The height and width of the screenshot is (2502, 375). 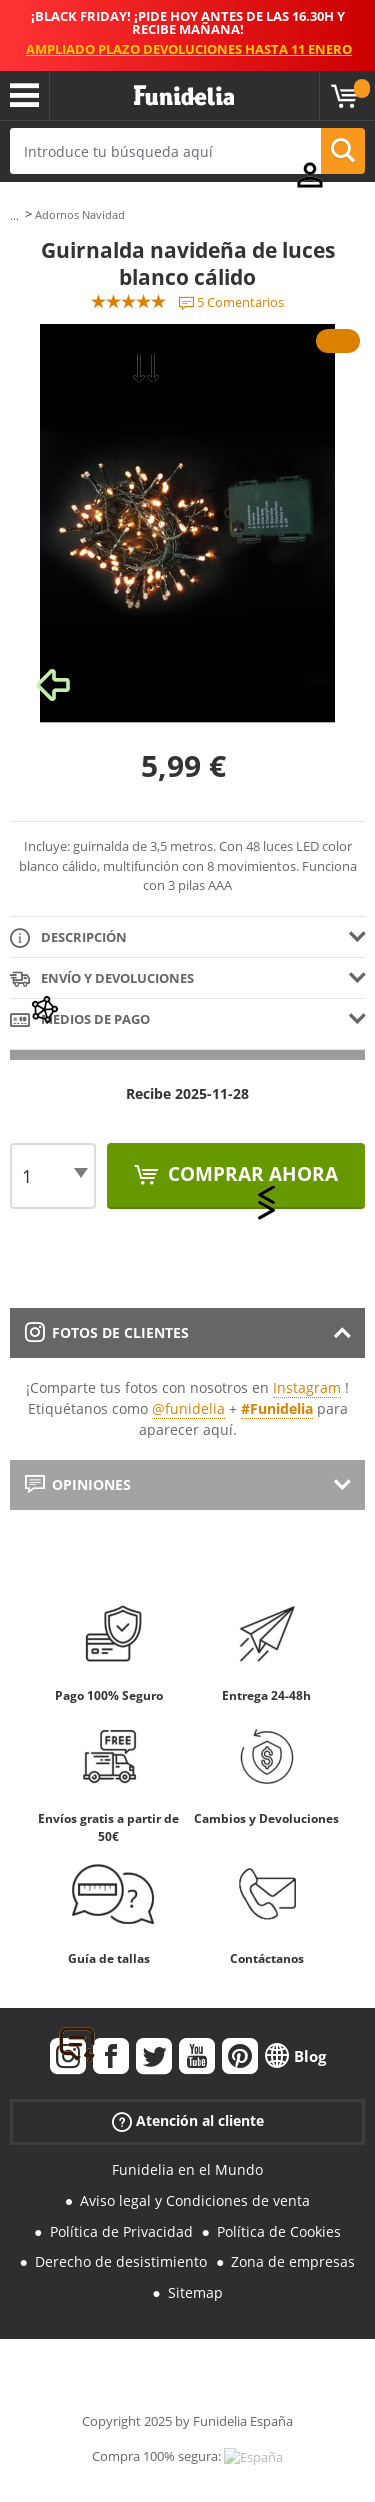 I want to click on connect to the fediverse network, so click(x=44, y=1009).